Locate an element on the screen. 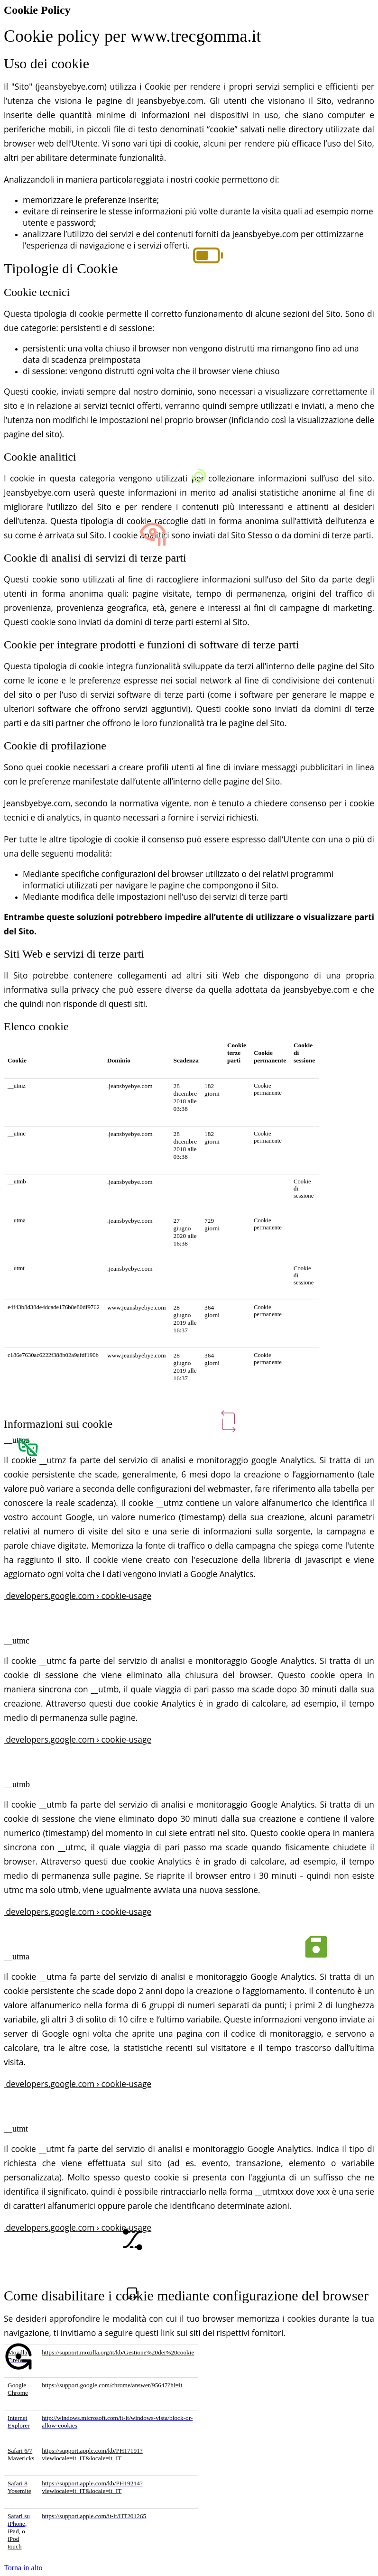 Image resolution: width=378 pixels, height=2576 pixels. rotate device orientation is located at coordinates (228, 1421).